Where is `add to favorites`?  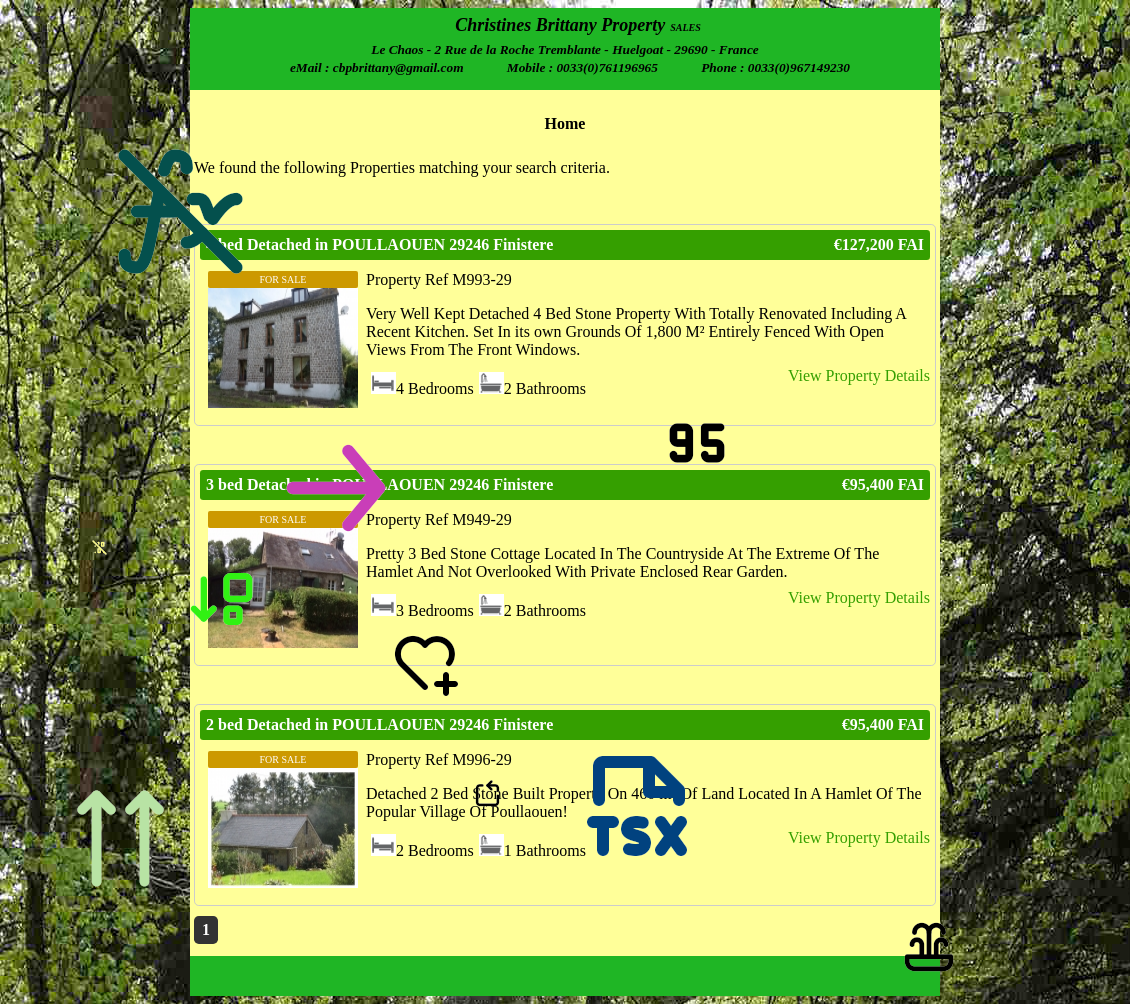 add to favorites is located at coordinates (425, 663).